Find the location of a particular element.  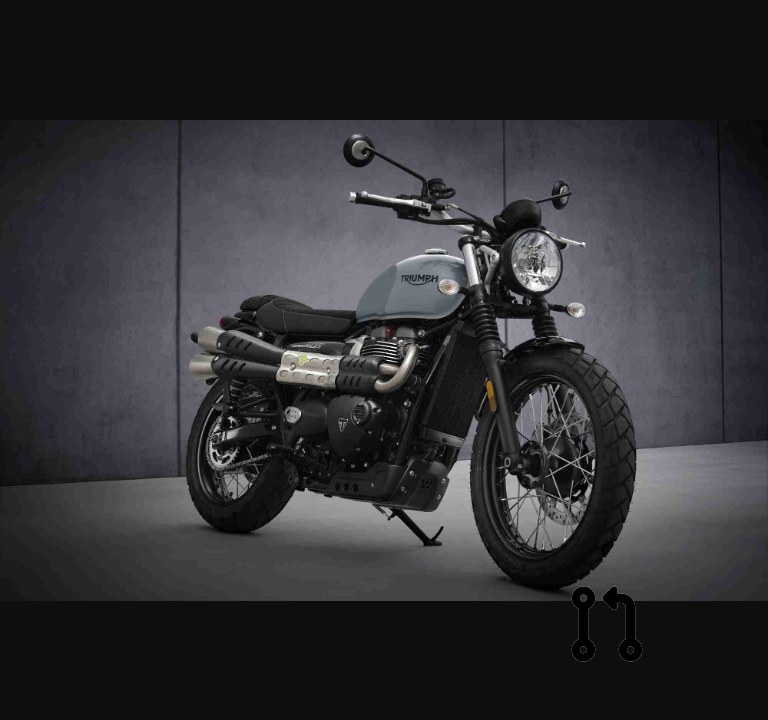

access shipping or delivery options is located at coordinates (302, 359).